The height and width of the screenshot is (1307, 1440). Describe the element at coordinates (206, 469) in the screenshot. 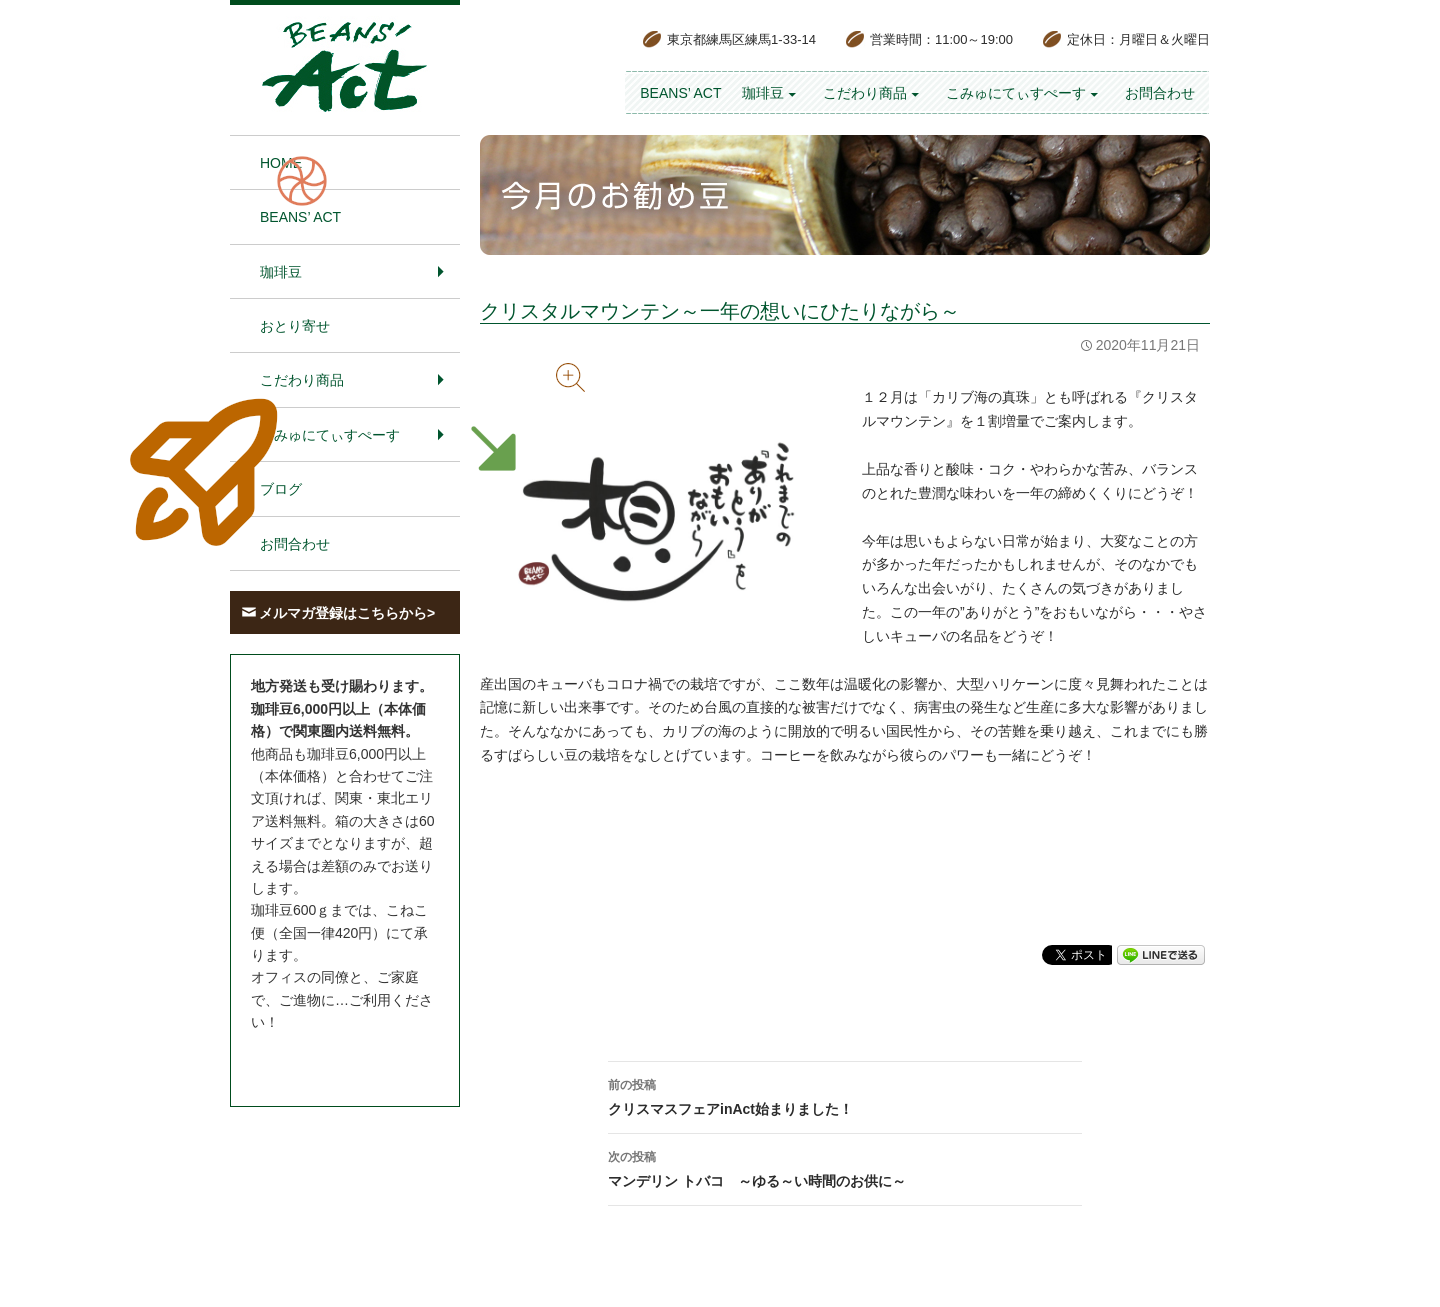

I see `launch or deploy a project` at that location.